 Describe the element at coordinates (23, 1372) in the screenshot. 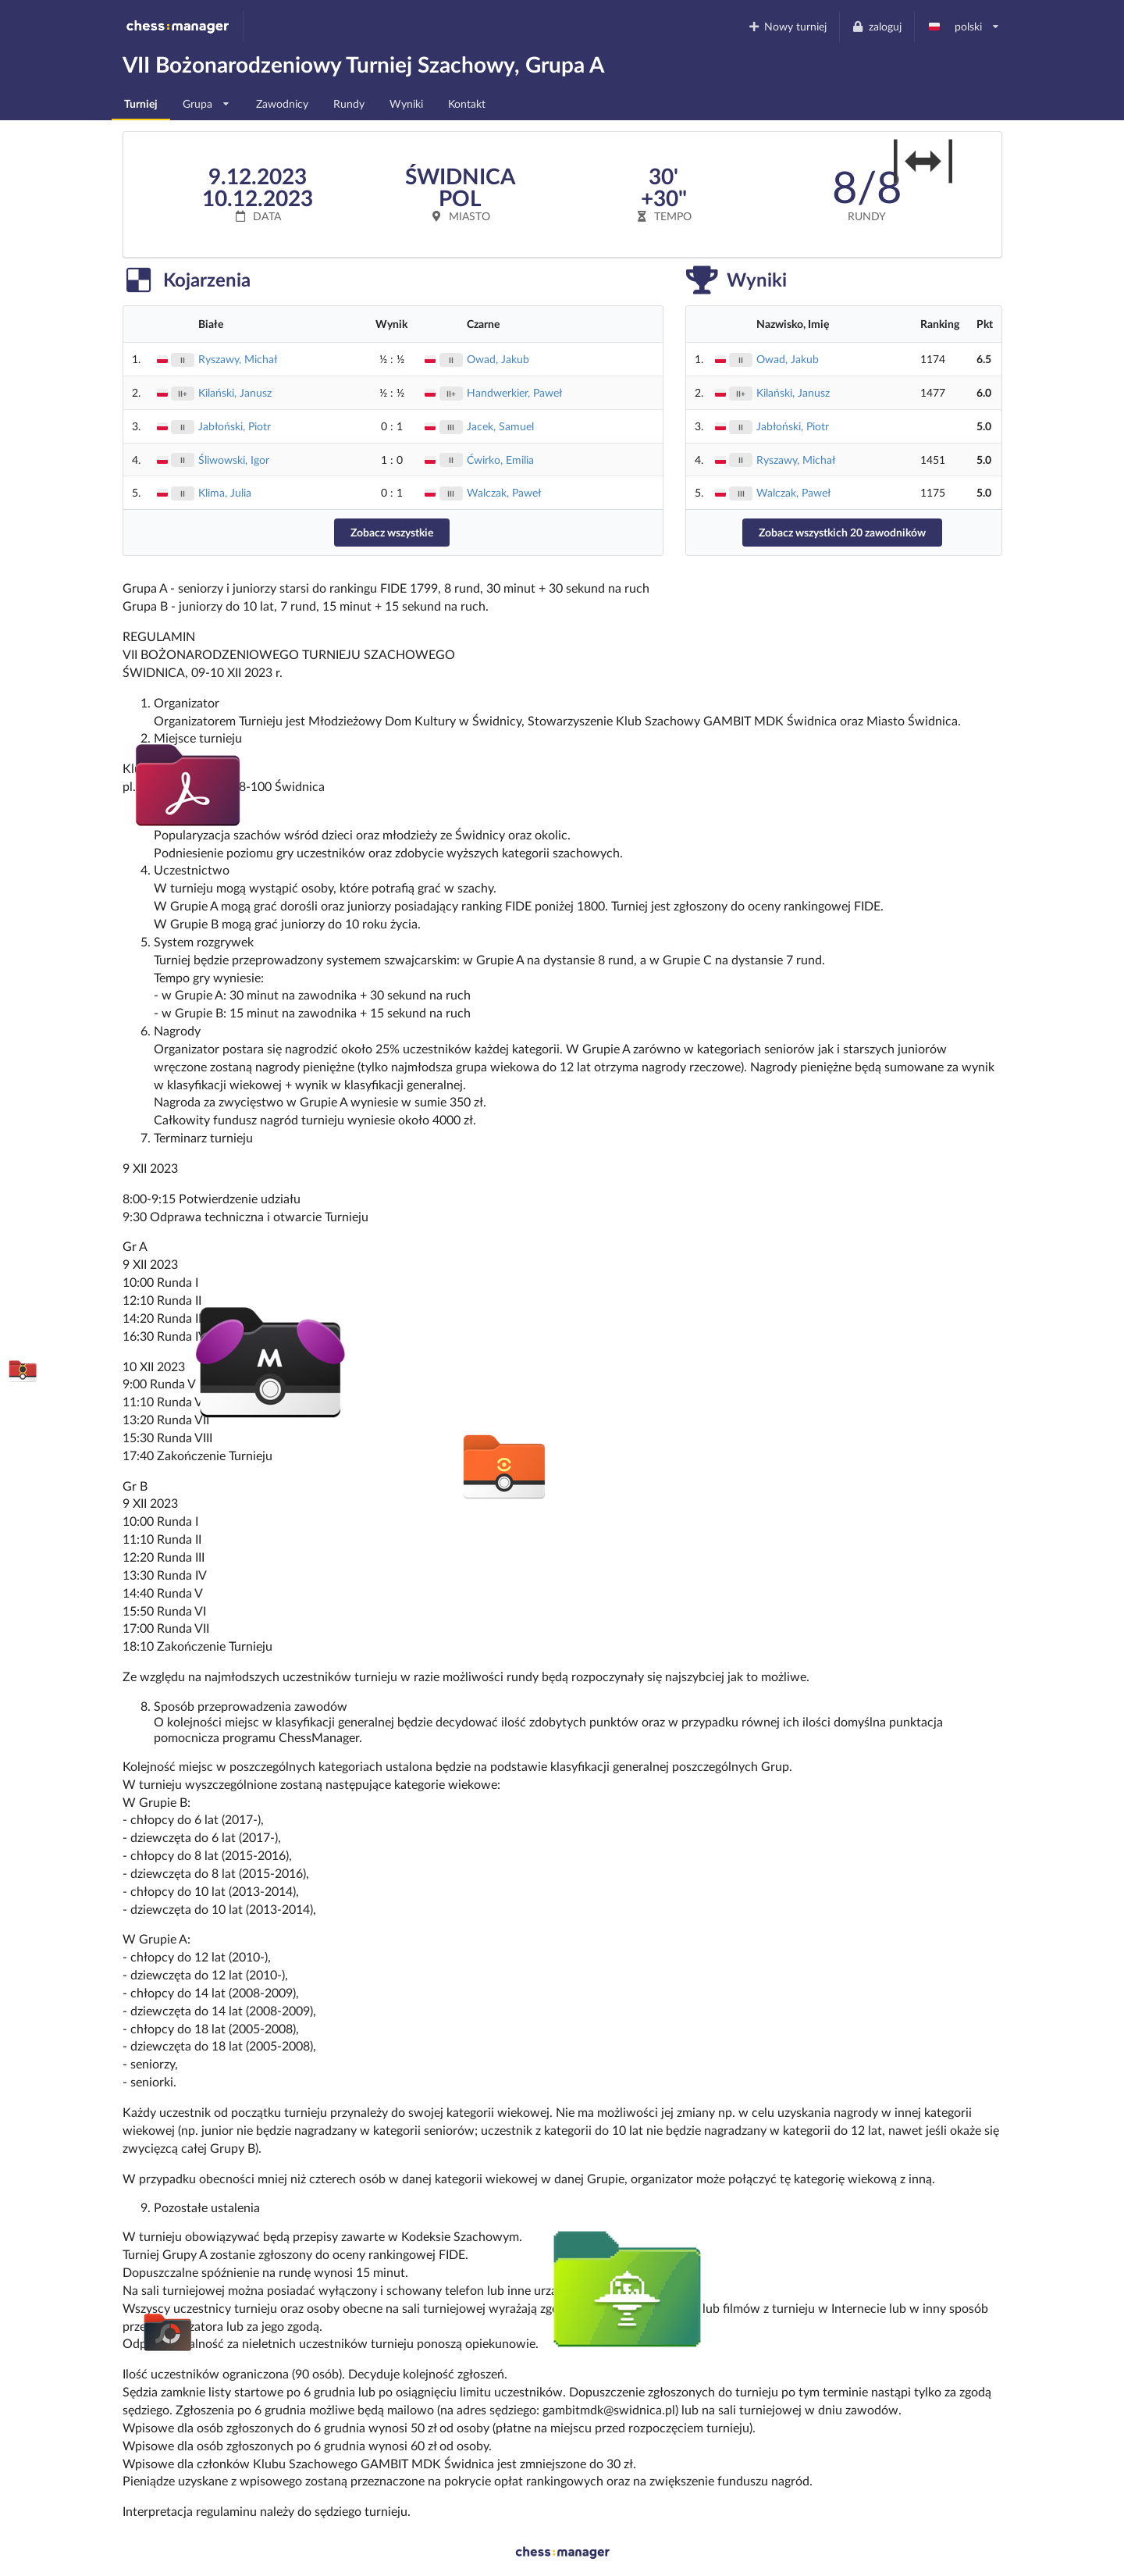

I see `open pokémon repeat ball themed folder` at that location.